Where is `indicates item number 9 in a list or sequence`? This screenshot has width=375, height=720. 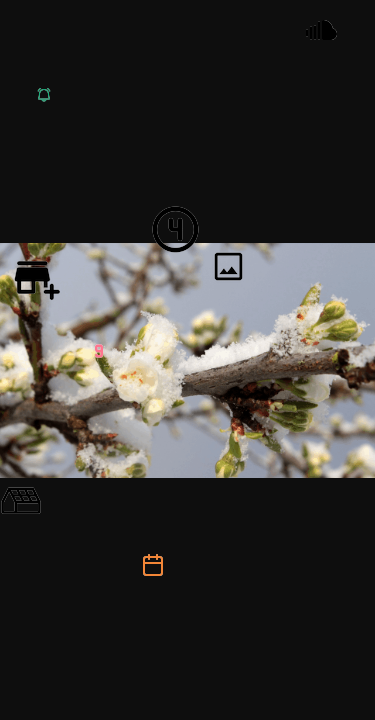
indicates item number 9 in a list or sequence is located at coordinates (99, 351).